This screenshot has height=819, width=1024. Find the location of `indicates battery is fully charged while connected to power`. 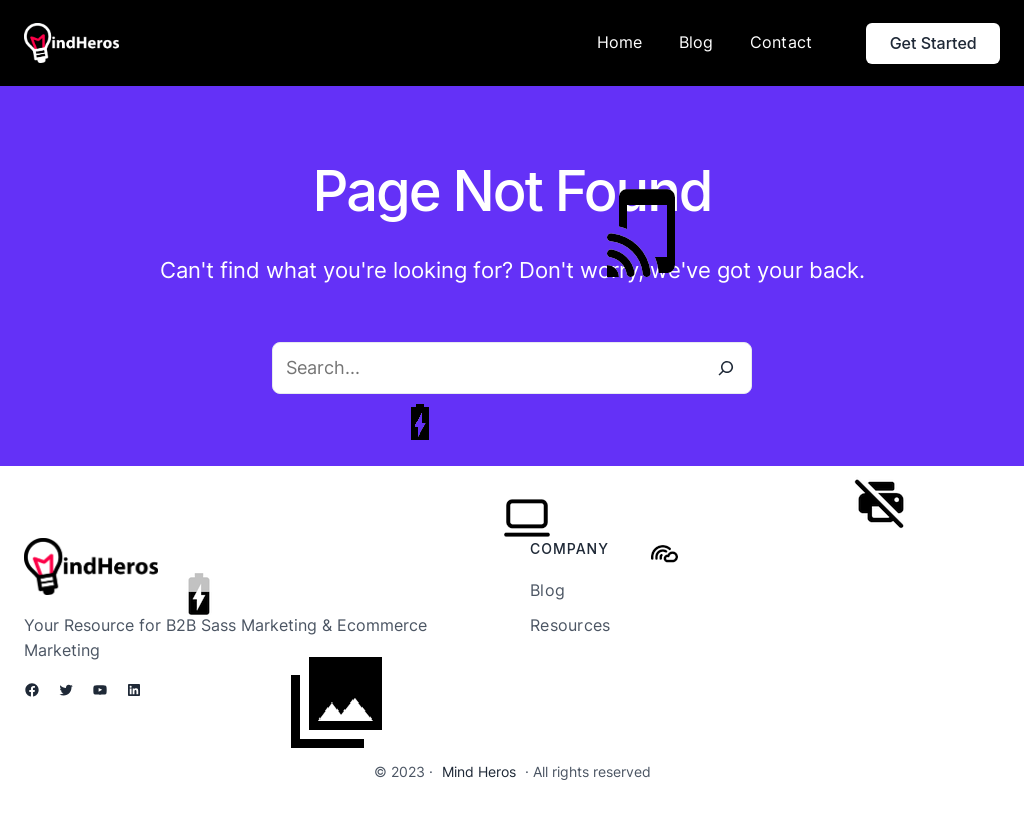

indicates battery is fully charged while connected to power is located at coordinates (420, 422).